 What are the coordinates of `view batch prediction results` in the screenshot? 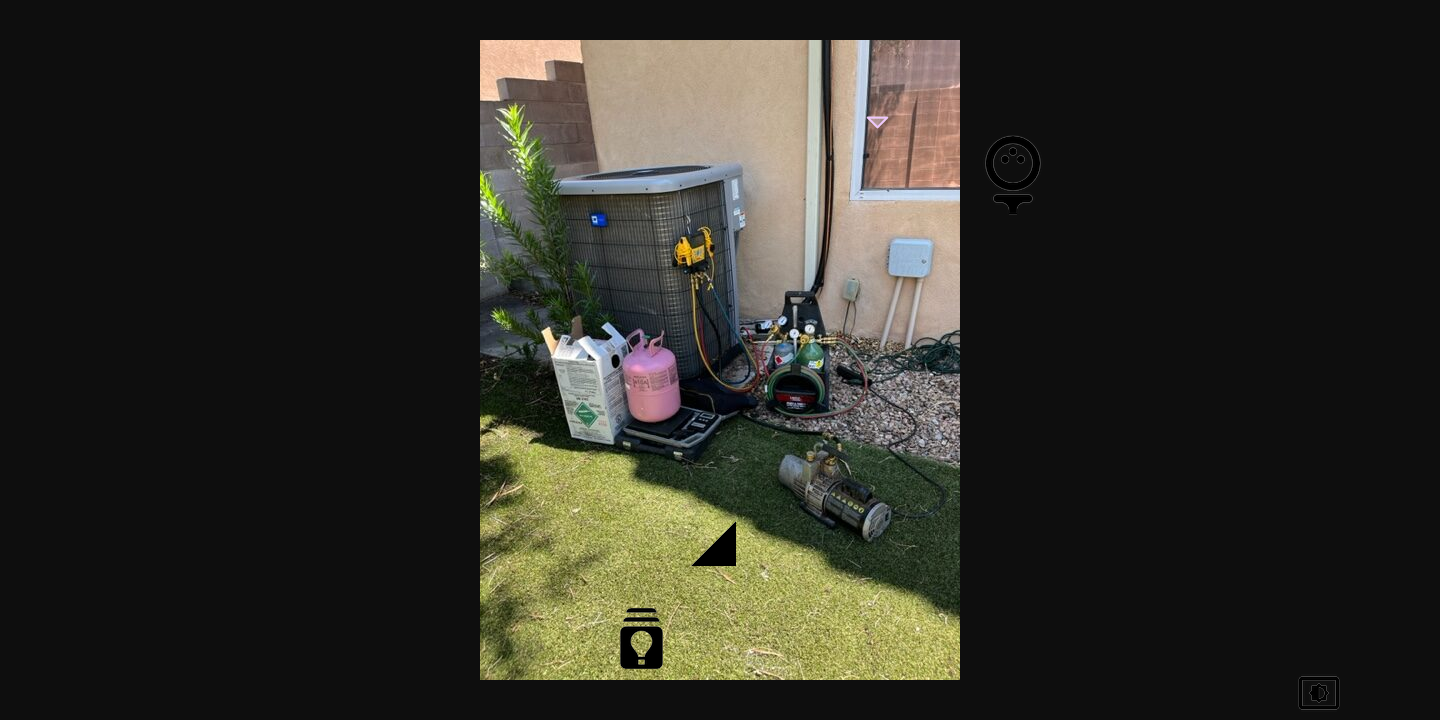 It's located at (641, 638).